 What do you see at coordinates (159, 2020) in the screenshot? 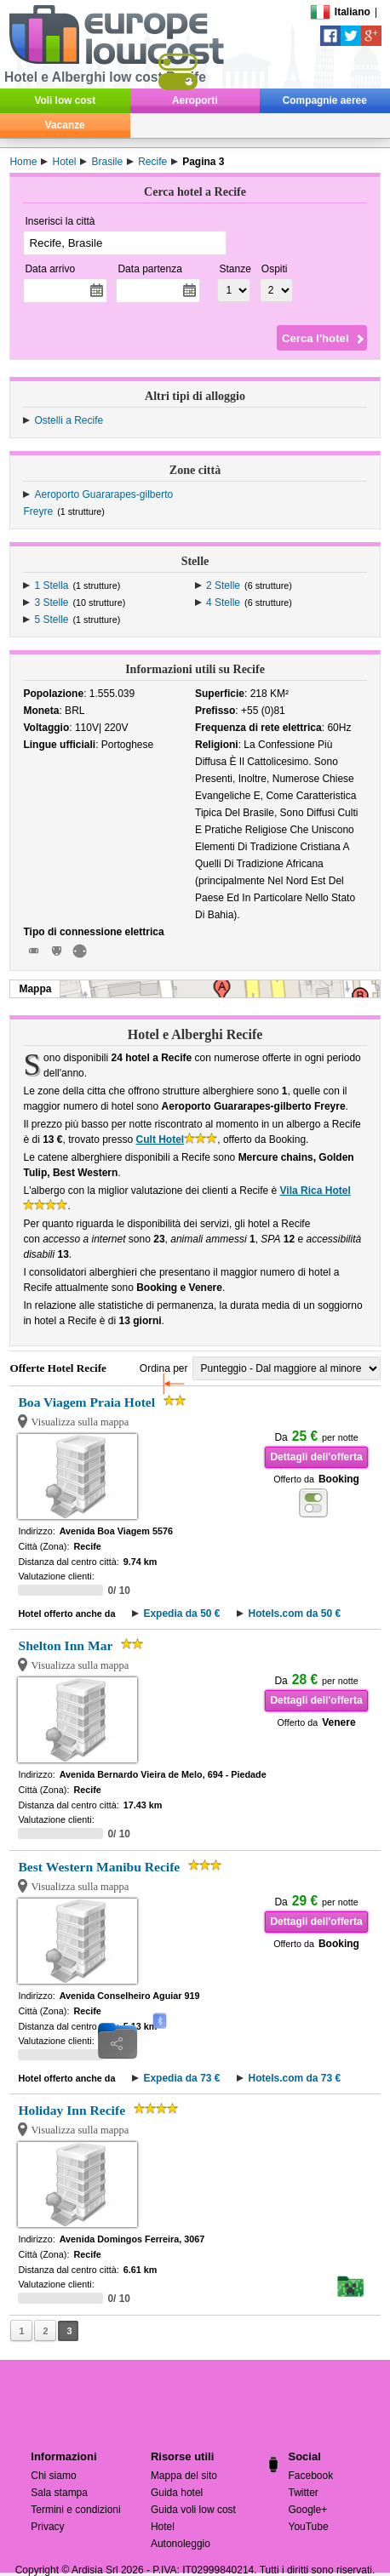
I see `access bluetooth settings` at bounding box center [159, 2020].